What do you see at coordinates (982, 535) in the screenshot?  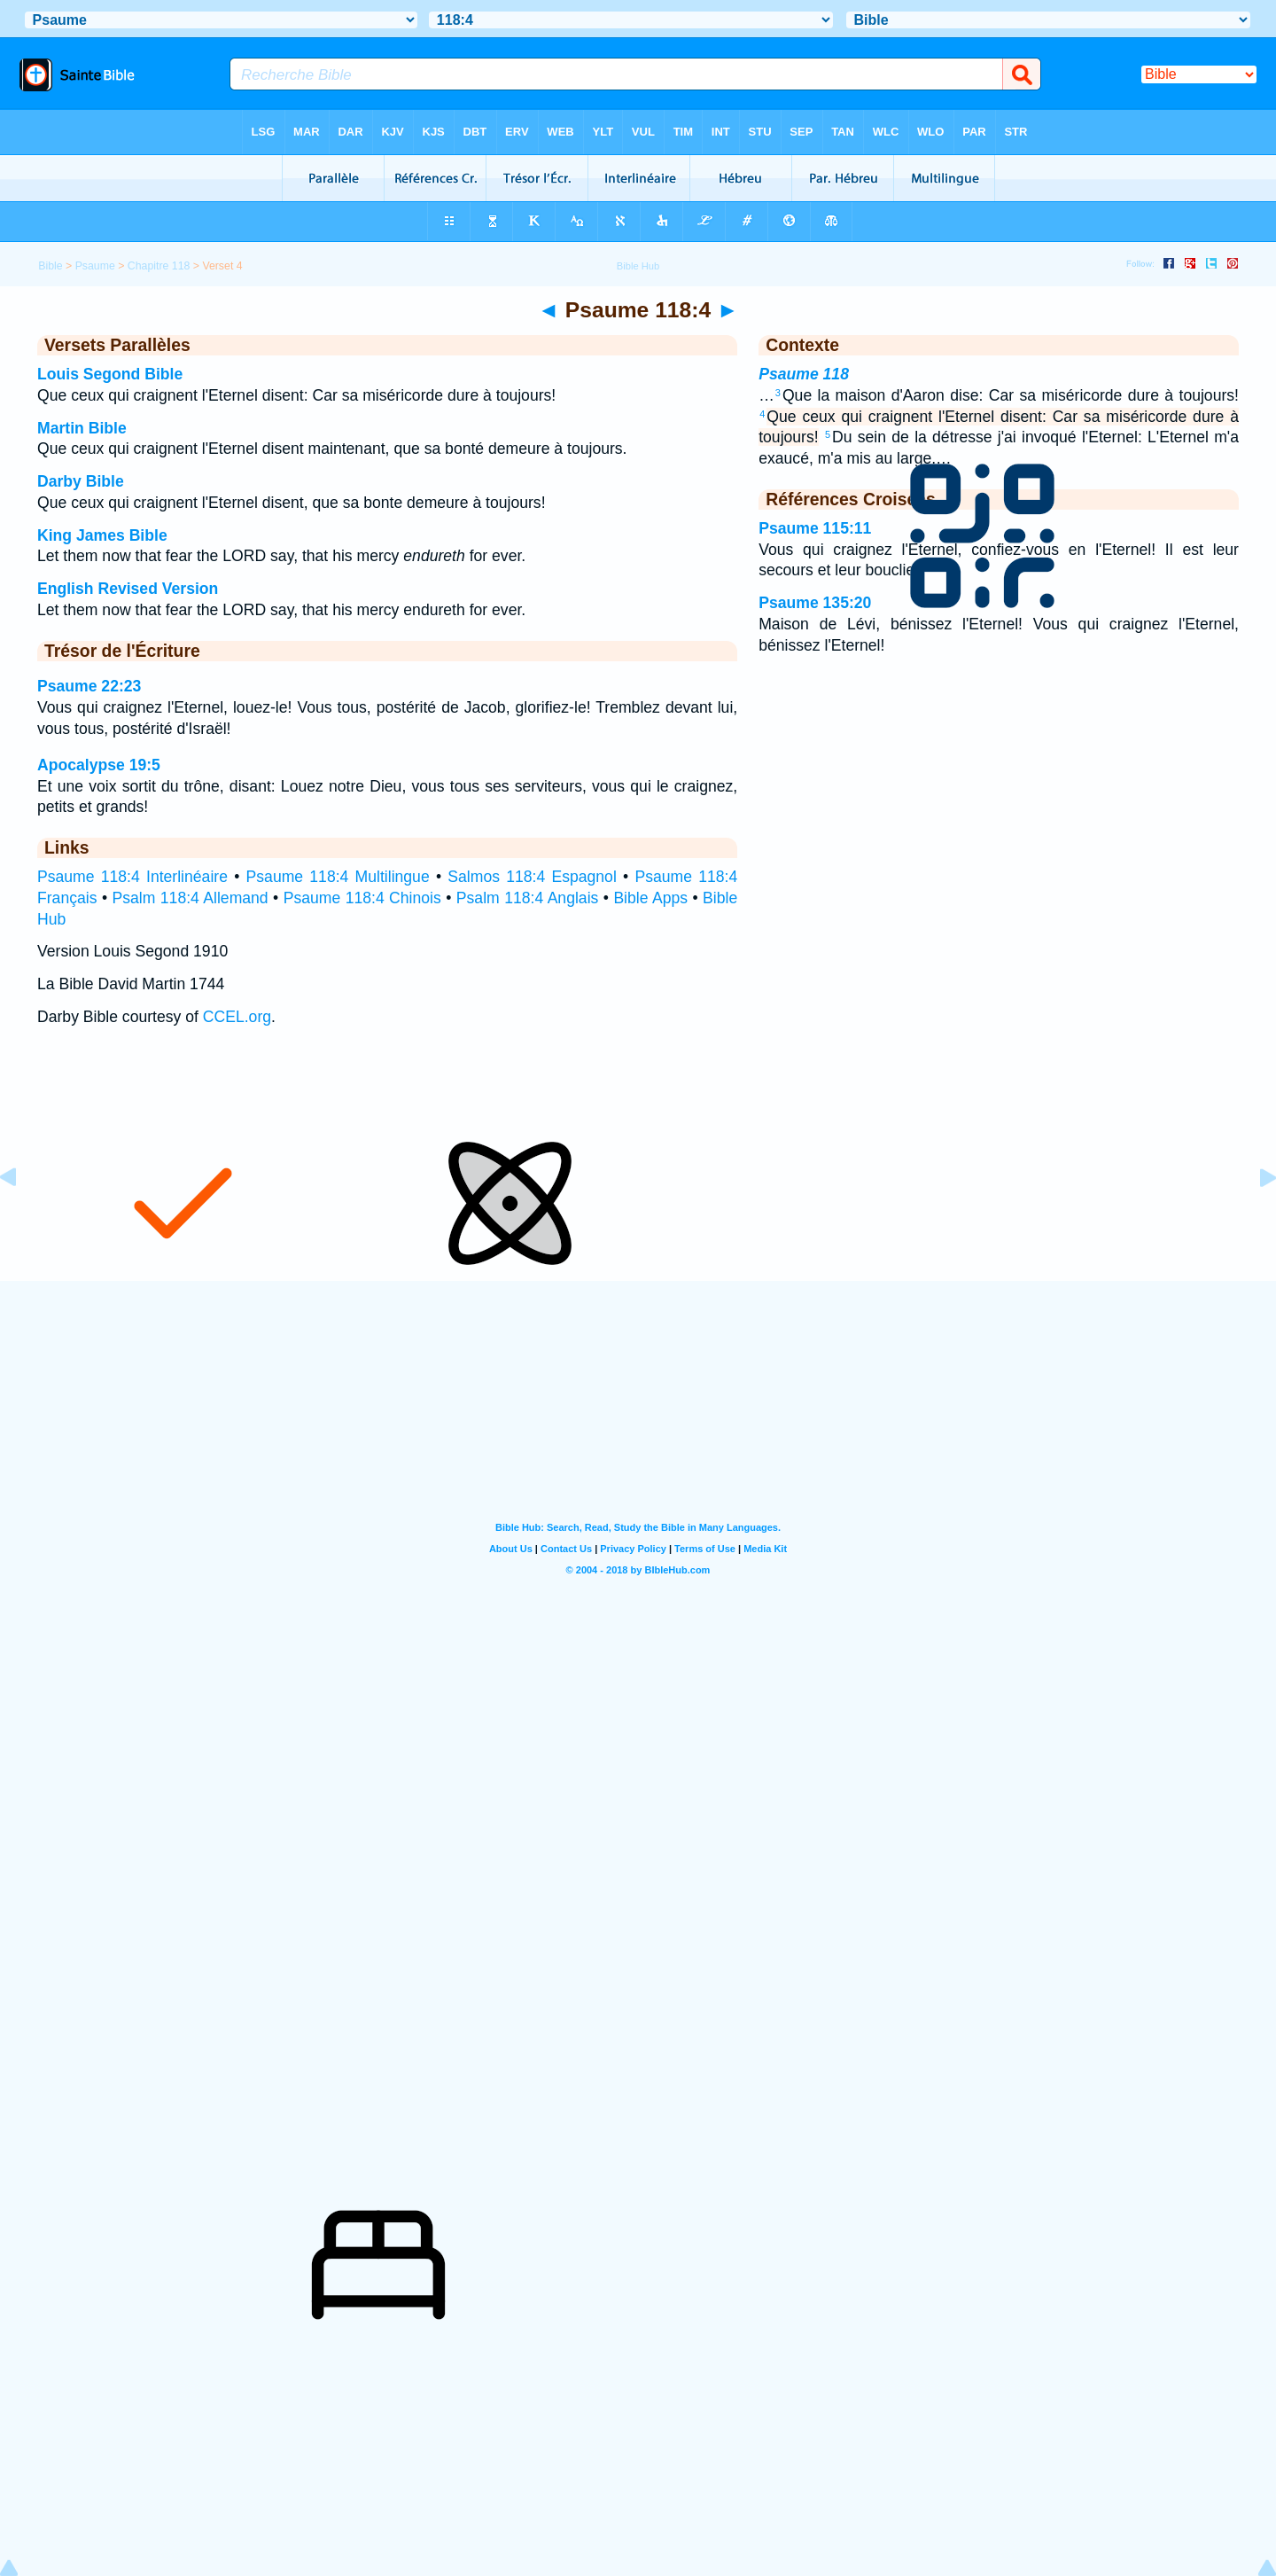 I see `scan or generate a QR code` at bounding box center [982, 535].